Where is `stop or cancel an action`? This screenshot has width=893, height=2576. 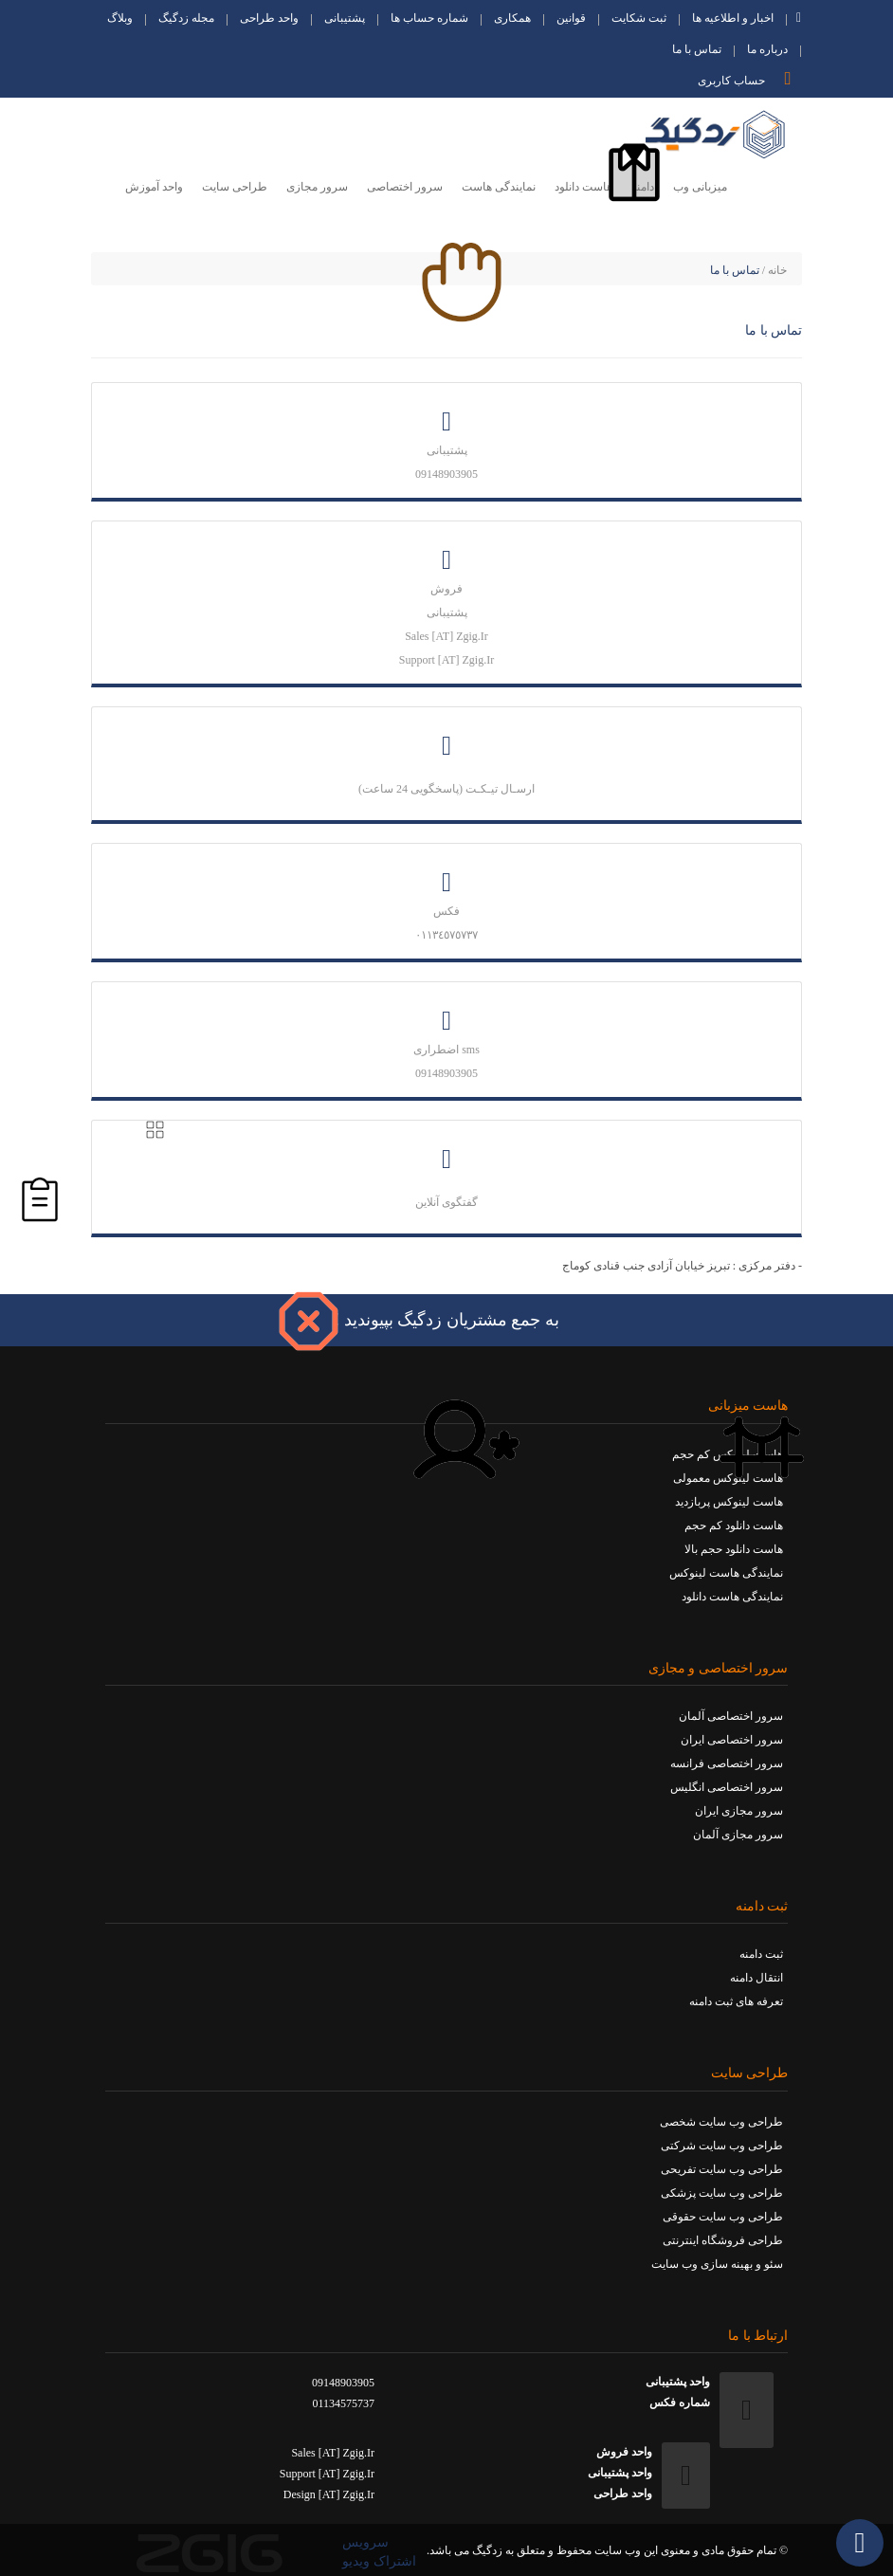 stop or cancel an action is located at coordinates (308, 1321).